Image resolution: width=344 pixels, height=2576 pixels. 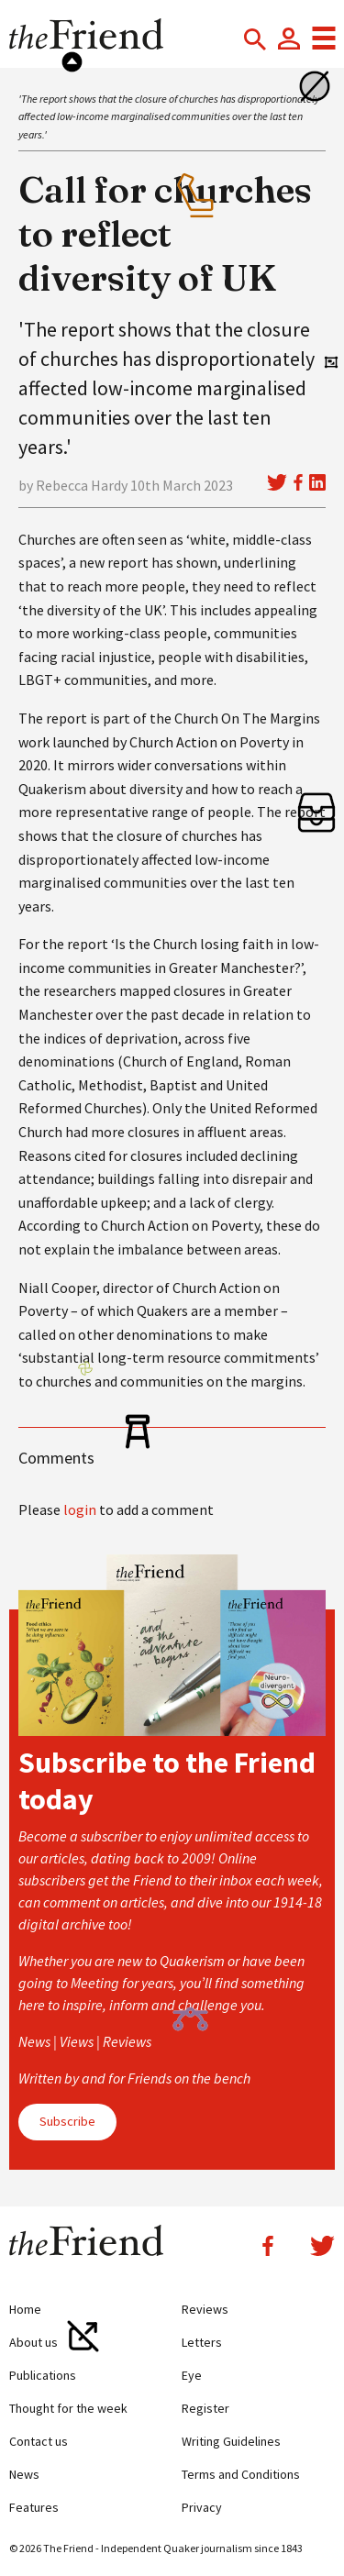 I want to click on external link disabled or unavailable, so click(x=83, y=2336).